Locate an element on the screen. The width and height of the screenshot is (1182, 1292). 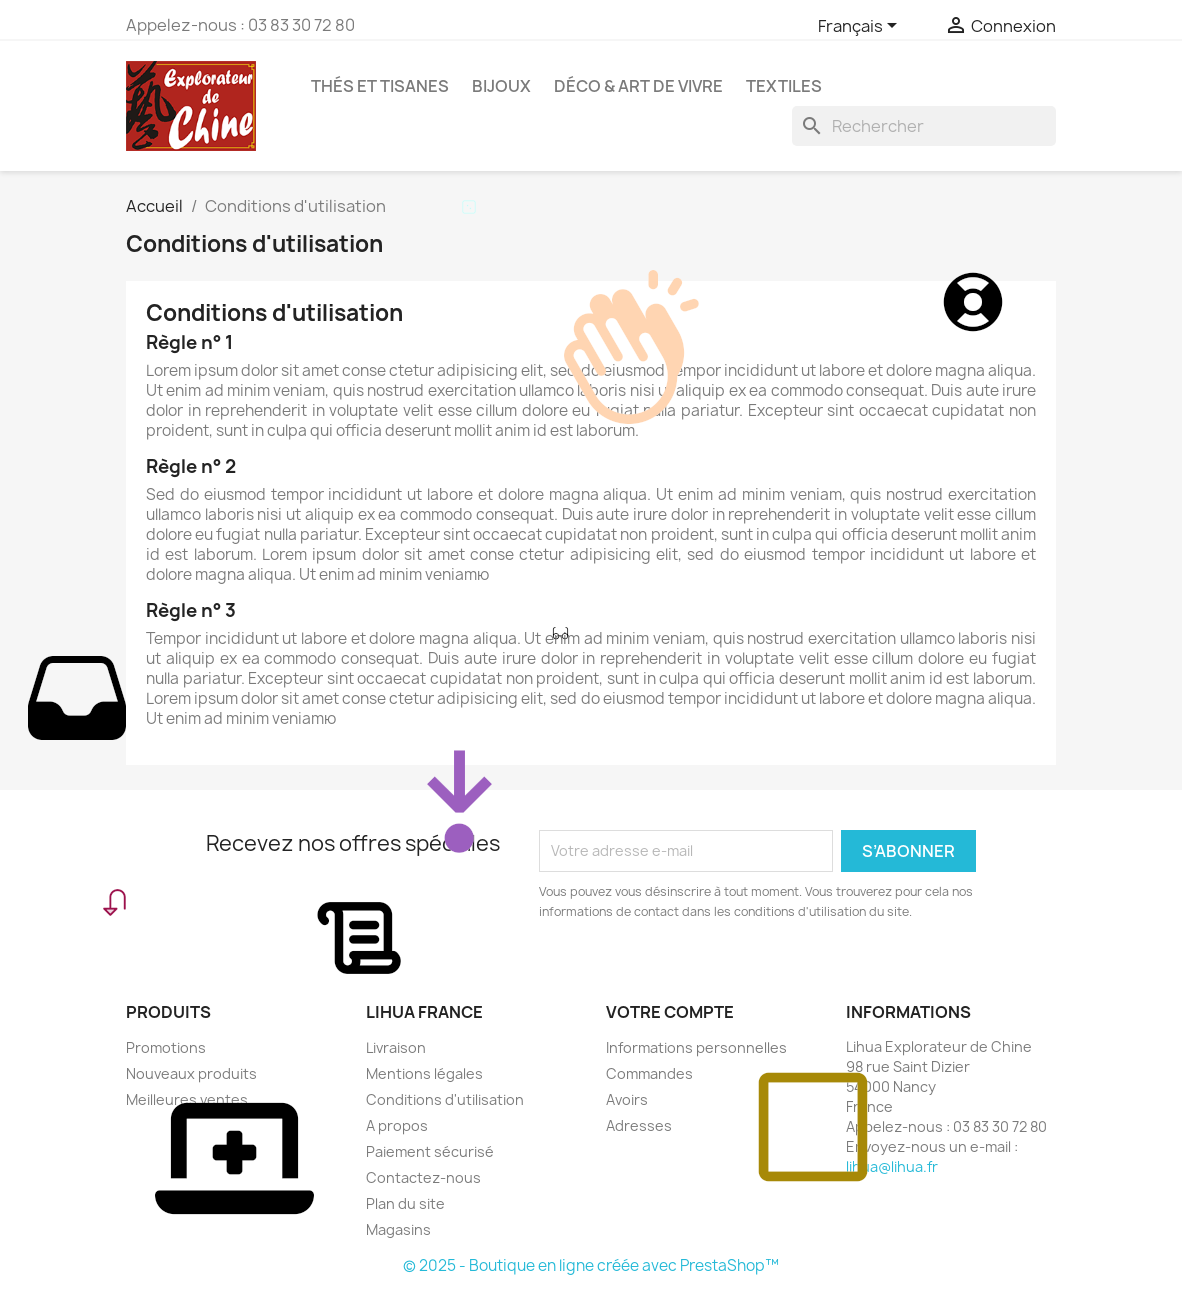
applaud or react positively to content is located at coordinates (629, 347).